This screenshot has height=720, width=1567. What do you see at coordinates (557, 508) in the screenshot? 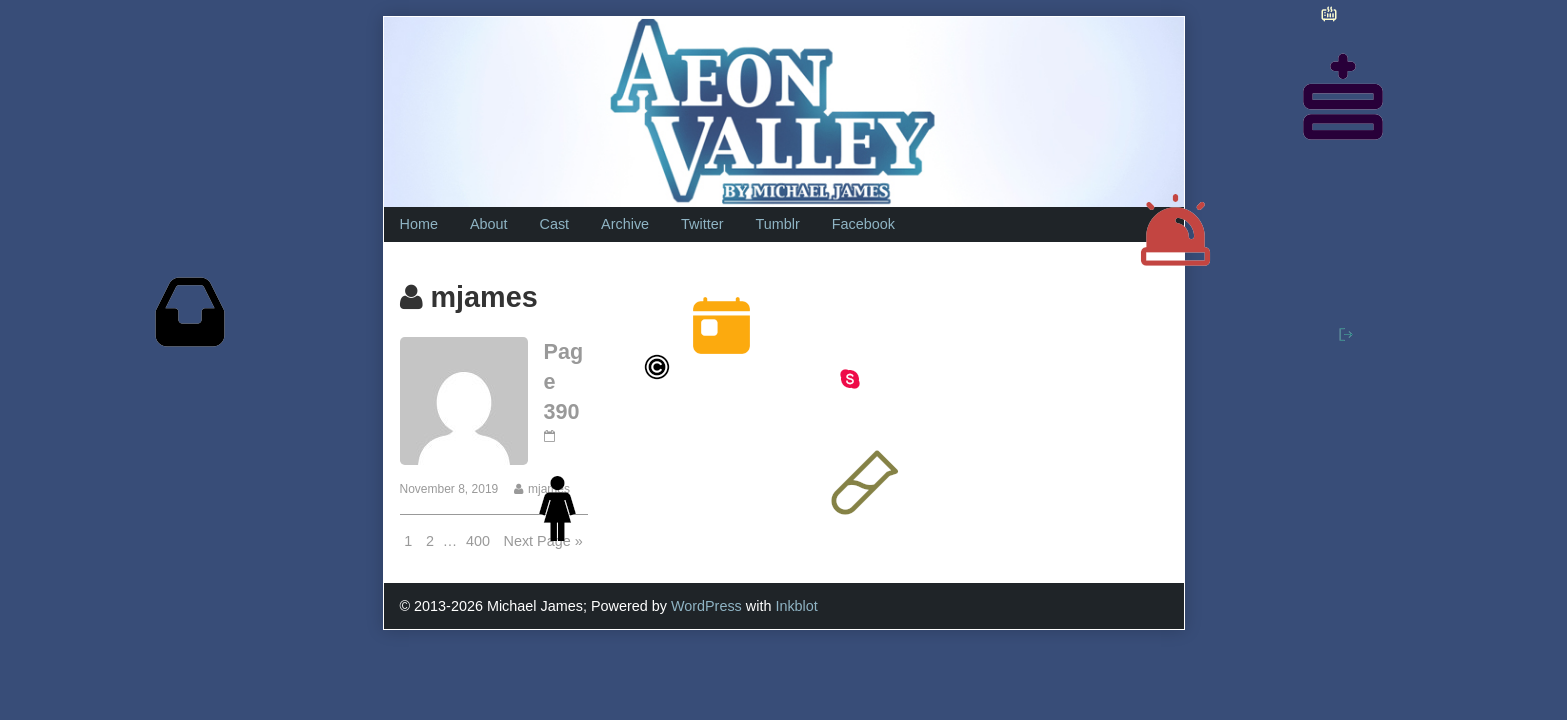
I see `indicates women's restroom or facilities` at bounding box center [557, 508].